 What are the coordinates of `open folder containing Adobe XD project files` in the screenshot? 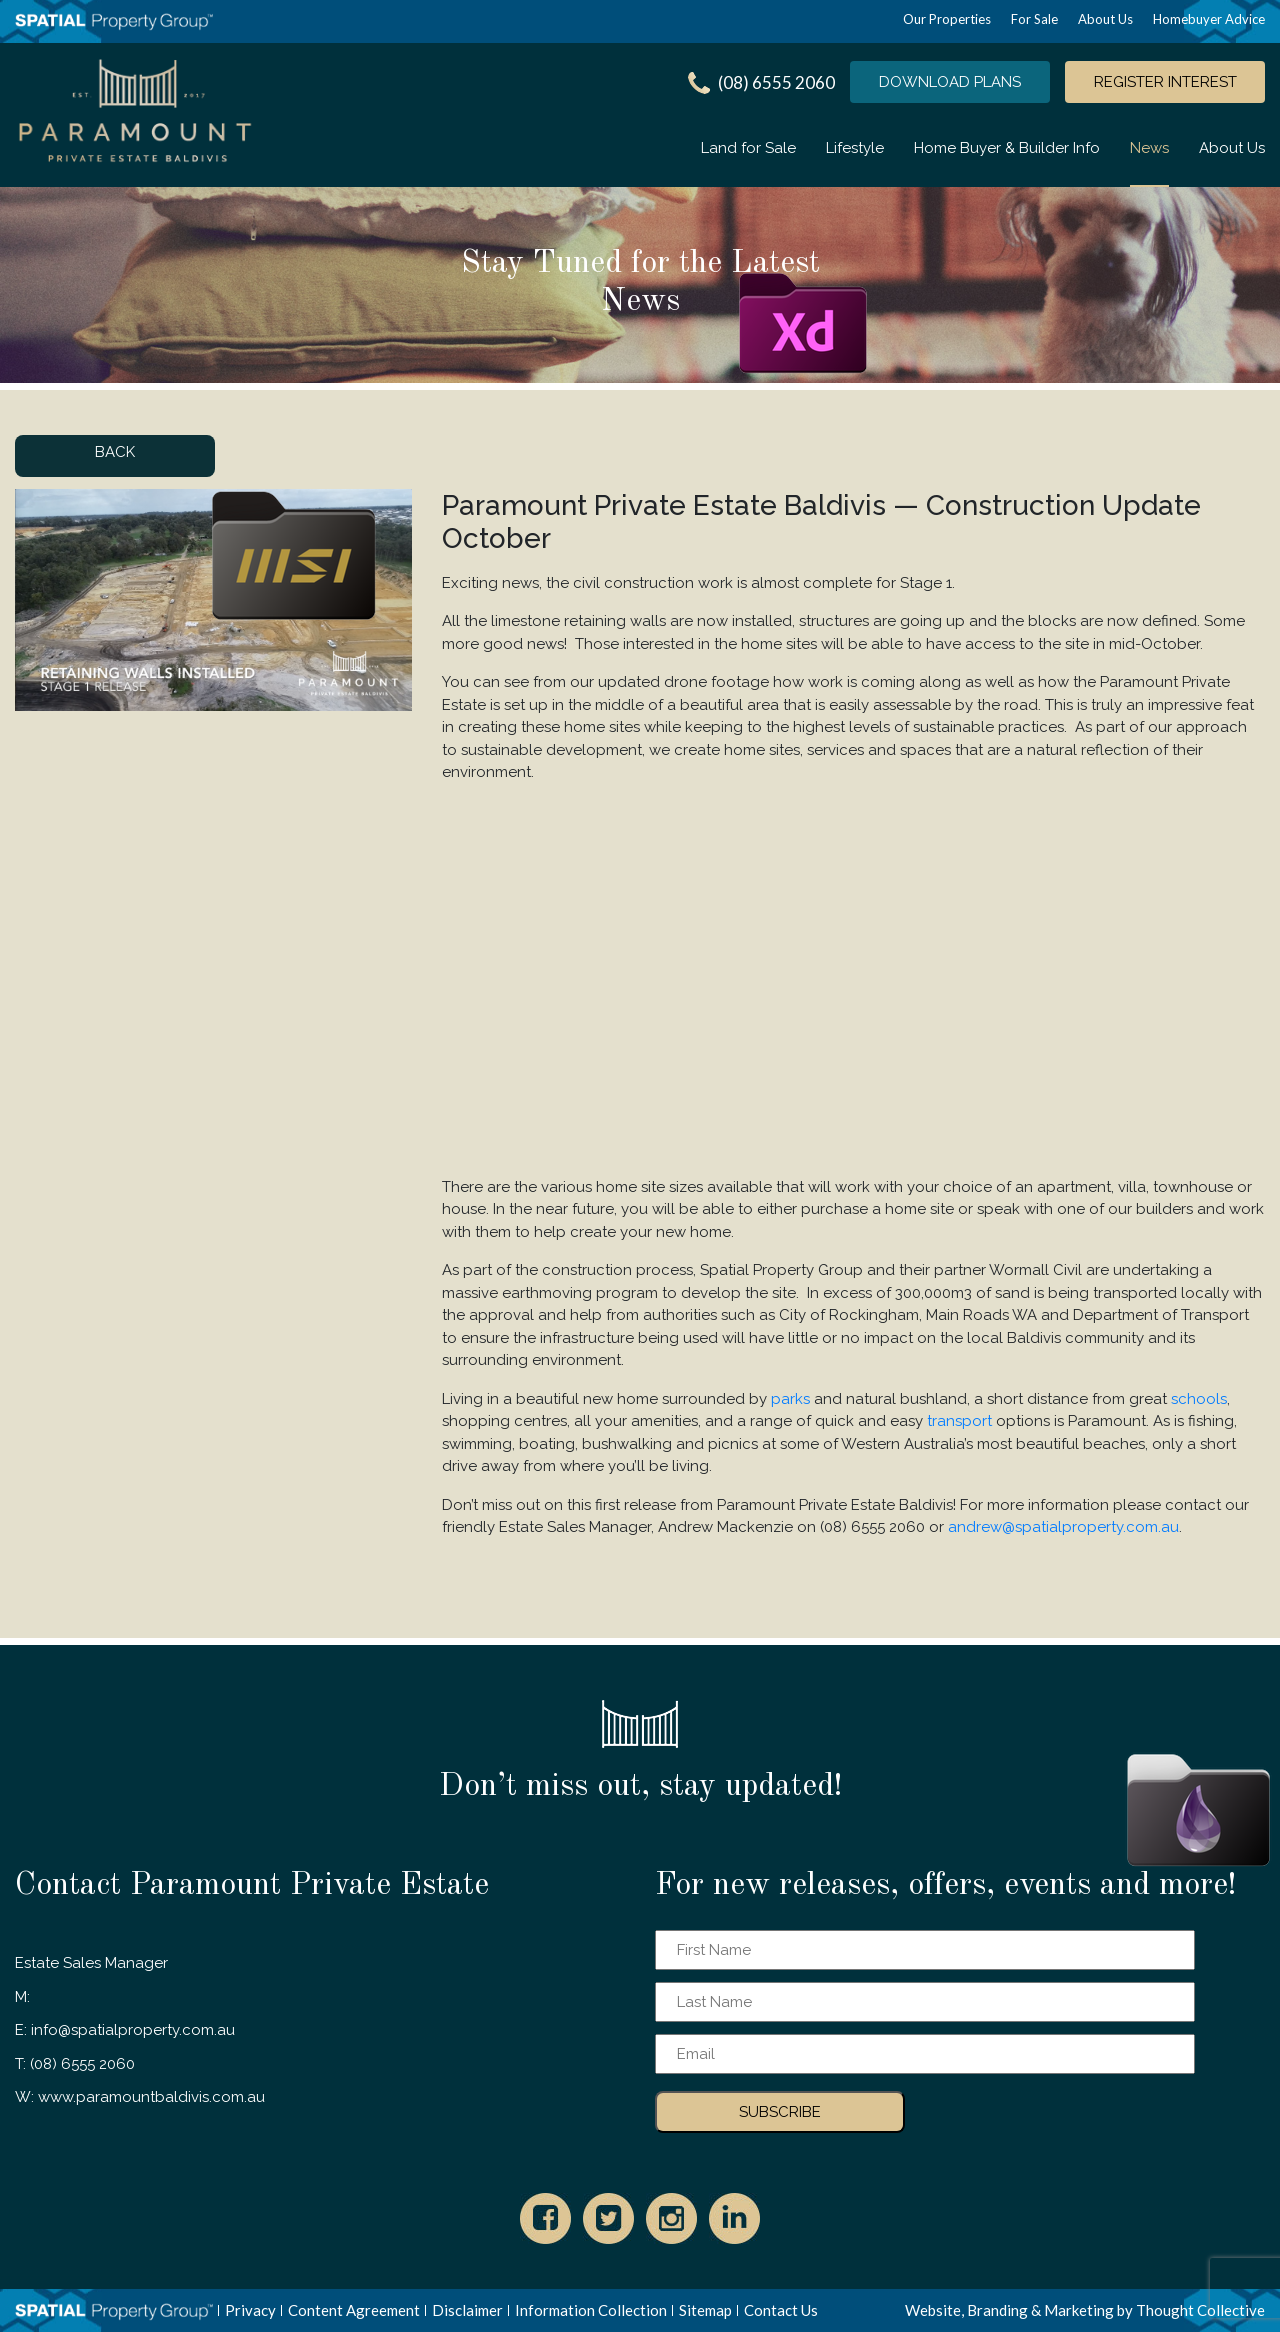 It's located at (802, 326).